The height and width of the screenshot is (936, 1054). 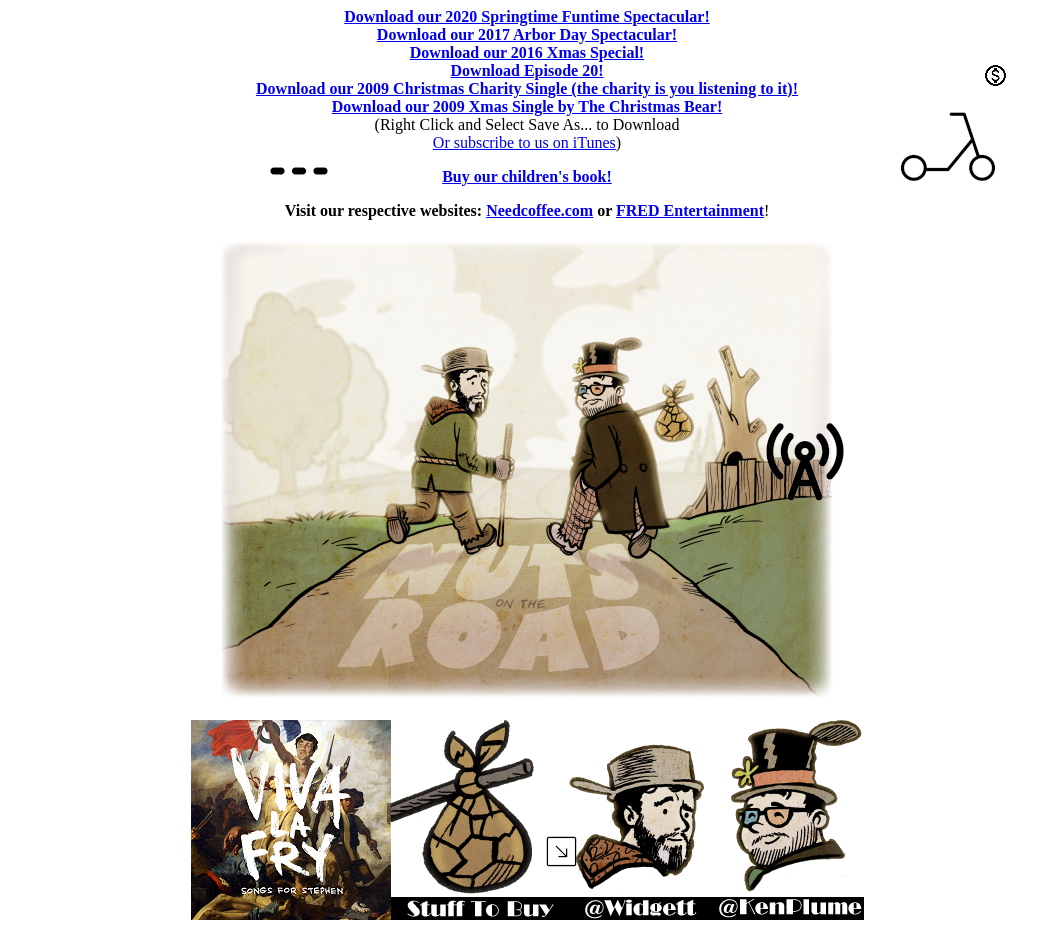 What do you see at coordinates (805, 462) in the screenshot?
I see `broadcast or transmission status` at bounding box center [805, 462].